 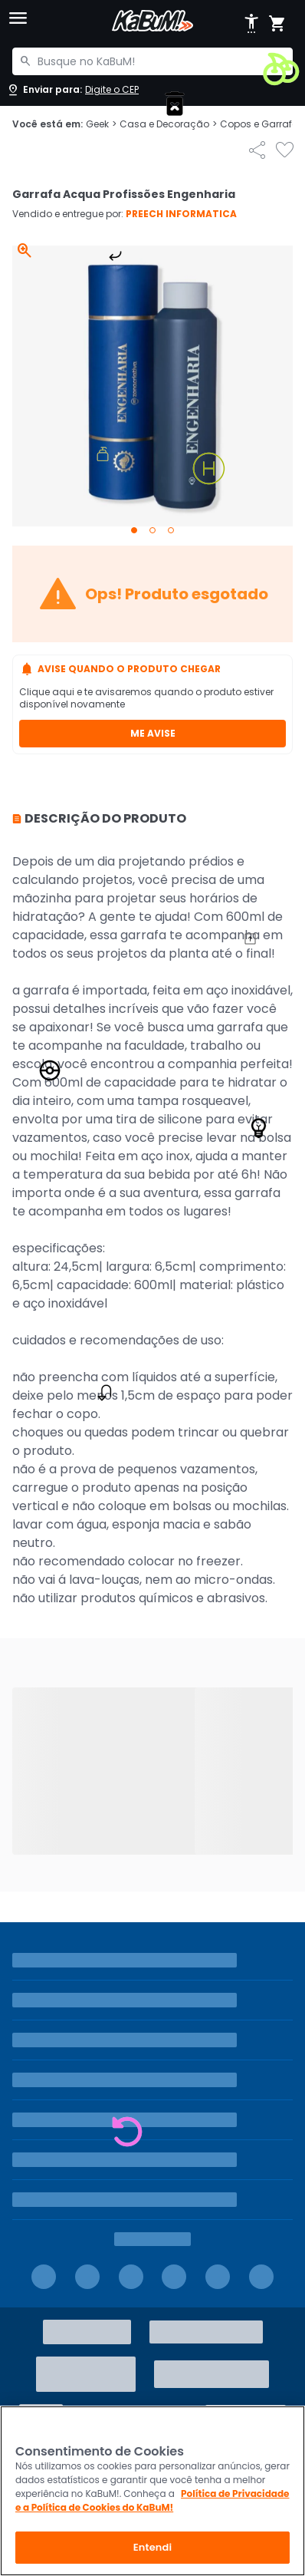 I want to click on reply to a message, so click(x=115, y=256).